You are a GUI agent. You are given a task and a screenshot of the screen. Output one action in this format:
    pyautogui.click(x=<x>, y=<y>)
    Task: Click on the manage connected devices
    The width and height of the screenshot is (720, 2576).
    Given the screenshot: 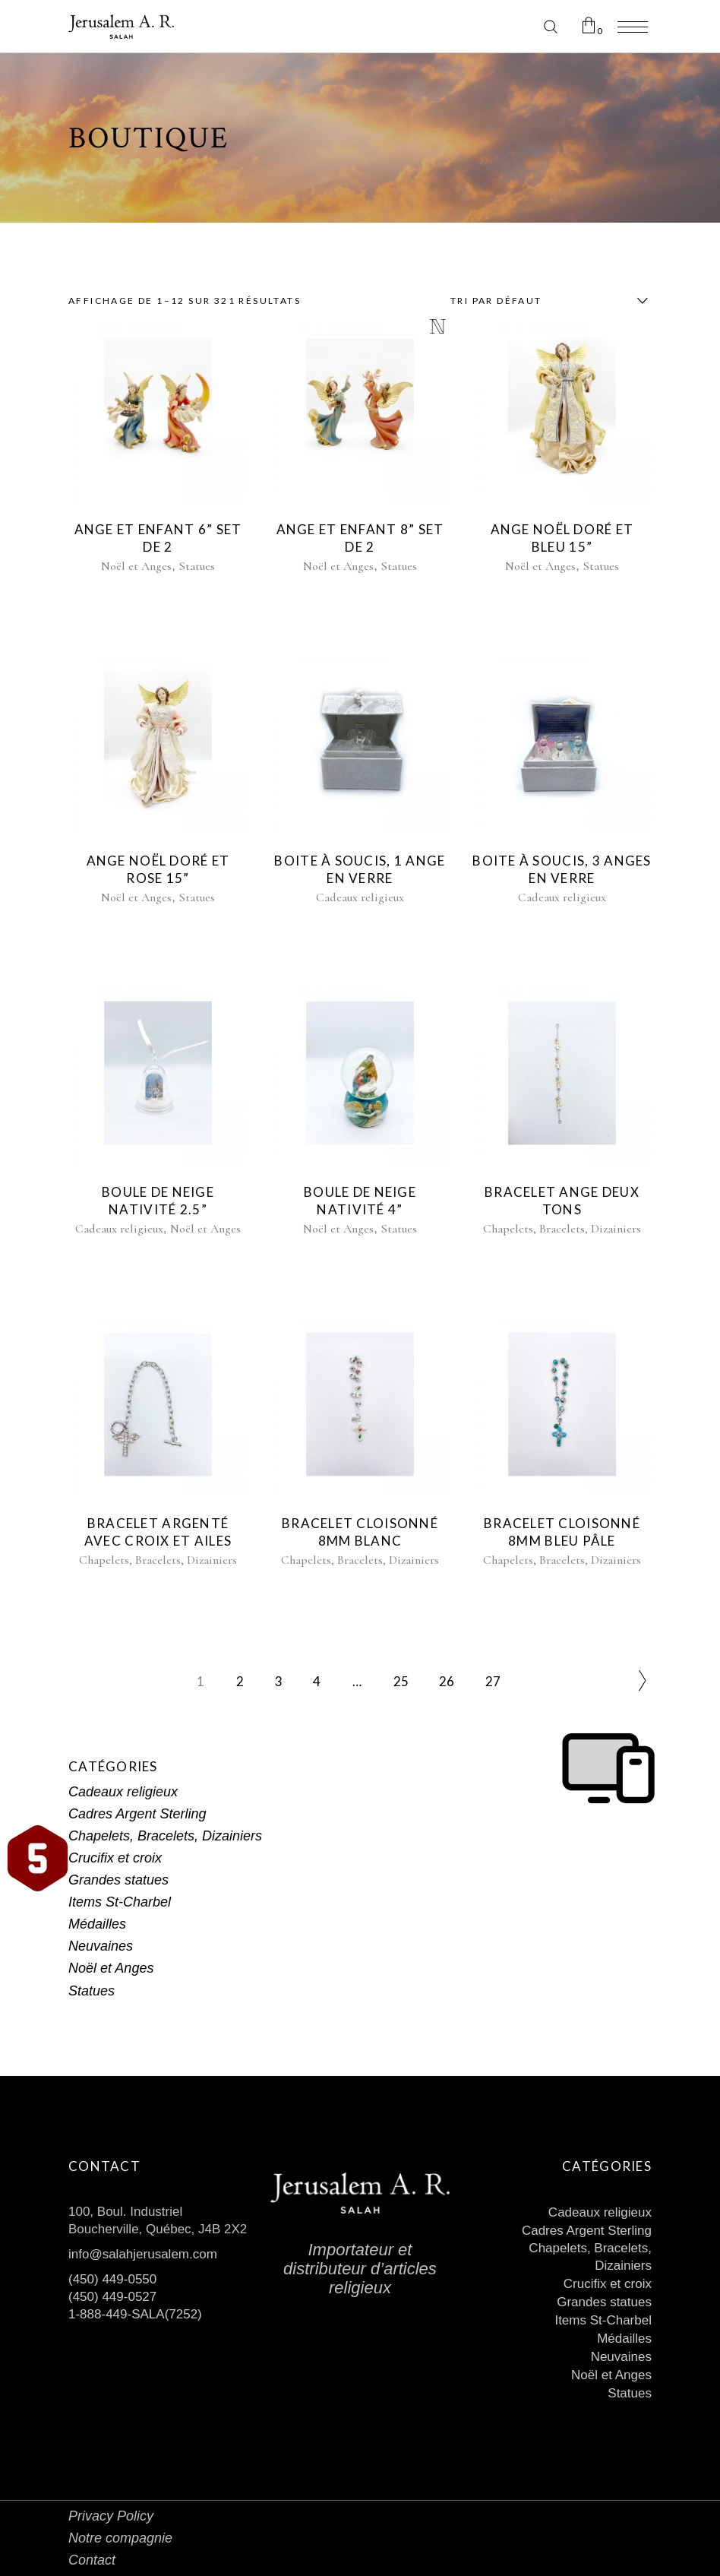 What is the action you would take?
    pyautogui.click(x=607, y=1768)
    